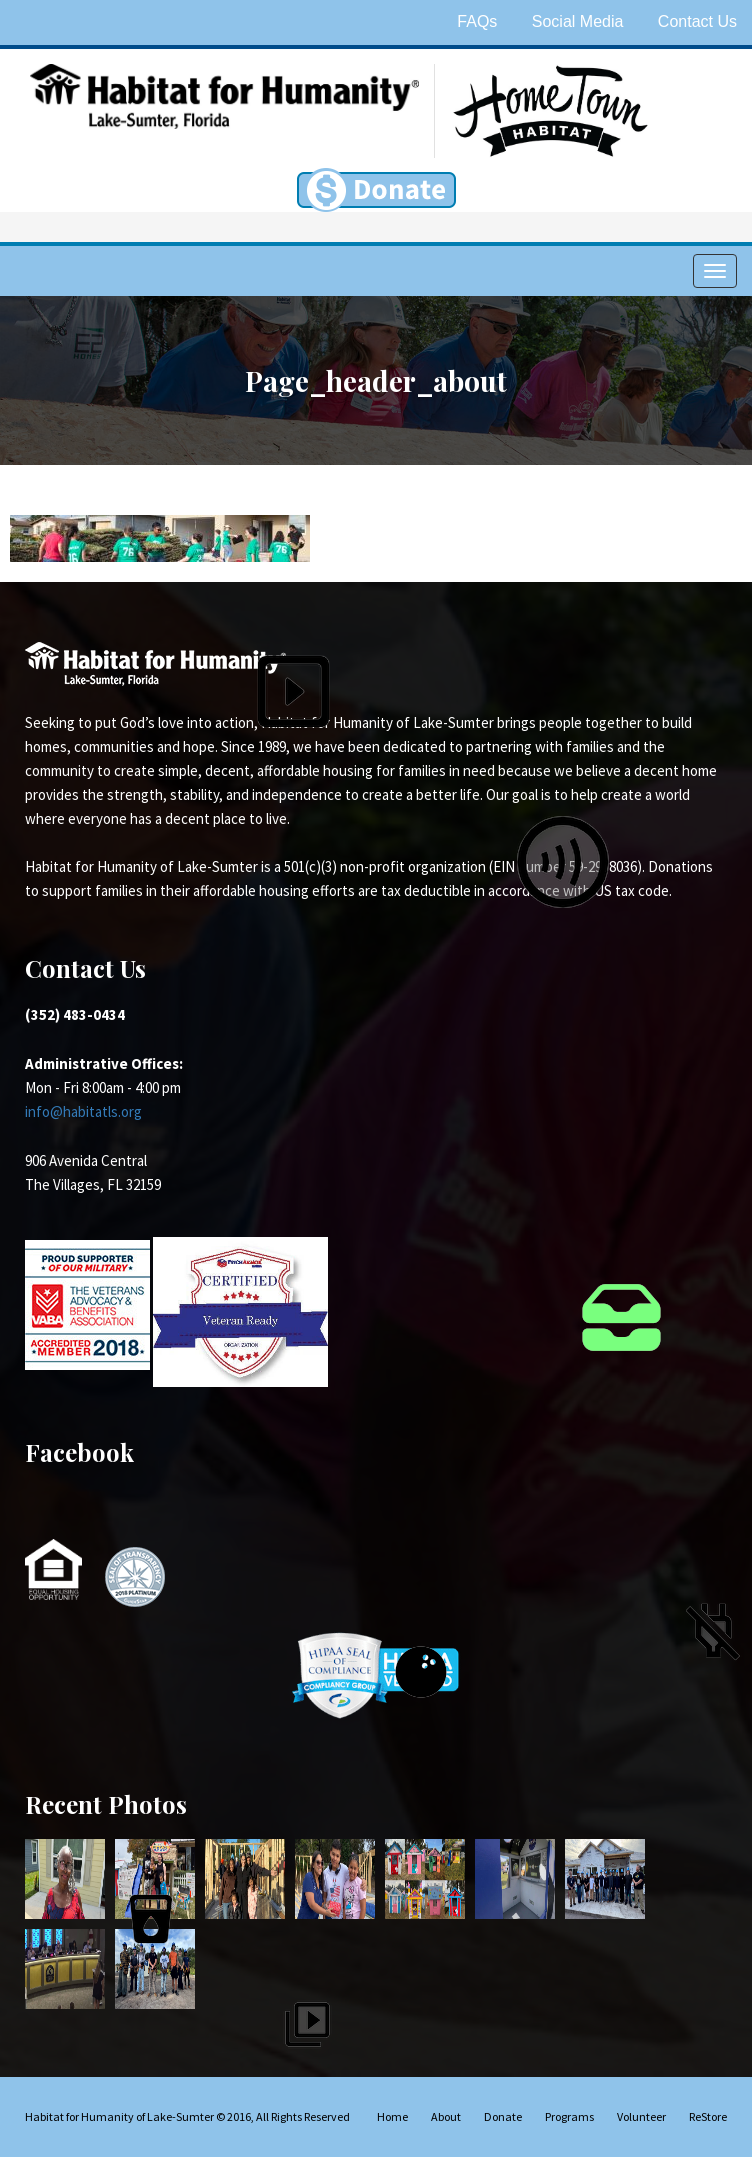  I want to click on tap to pay with contactless payment, so click(563, 862).